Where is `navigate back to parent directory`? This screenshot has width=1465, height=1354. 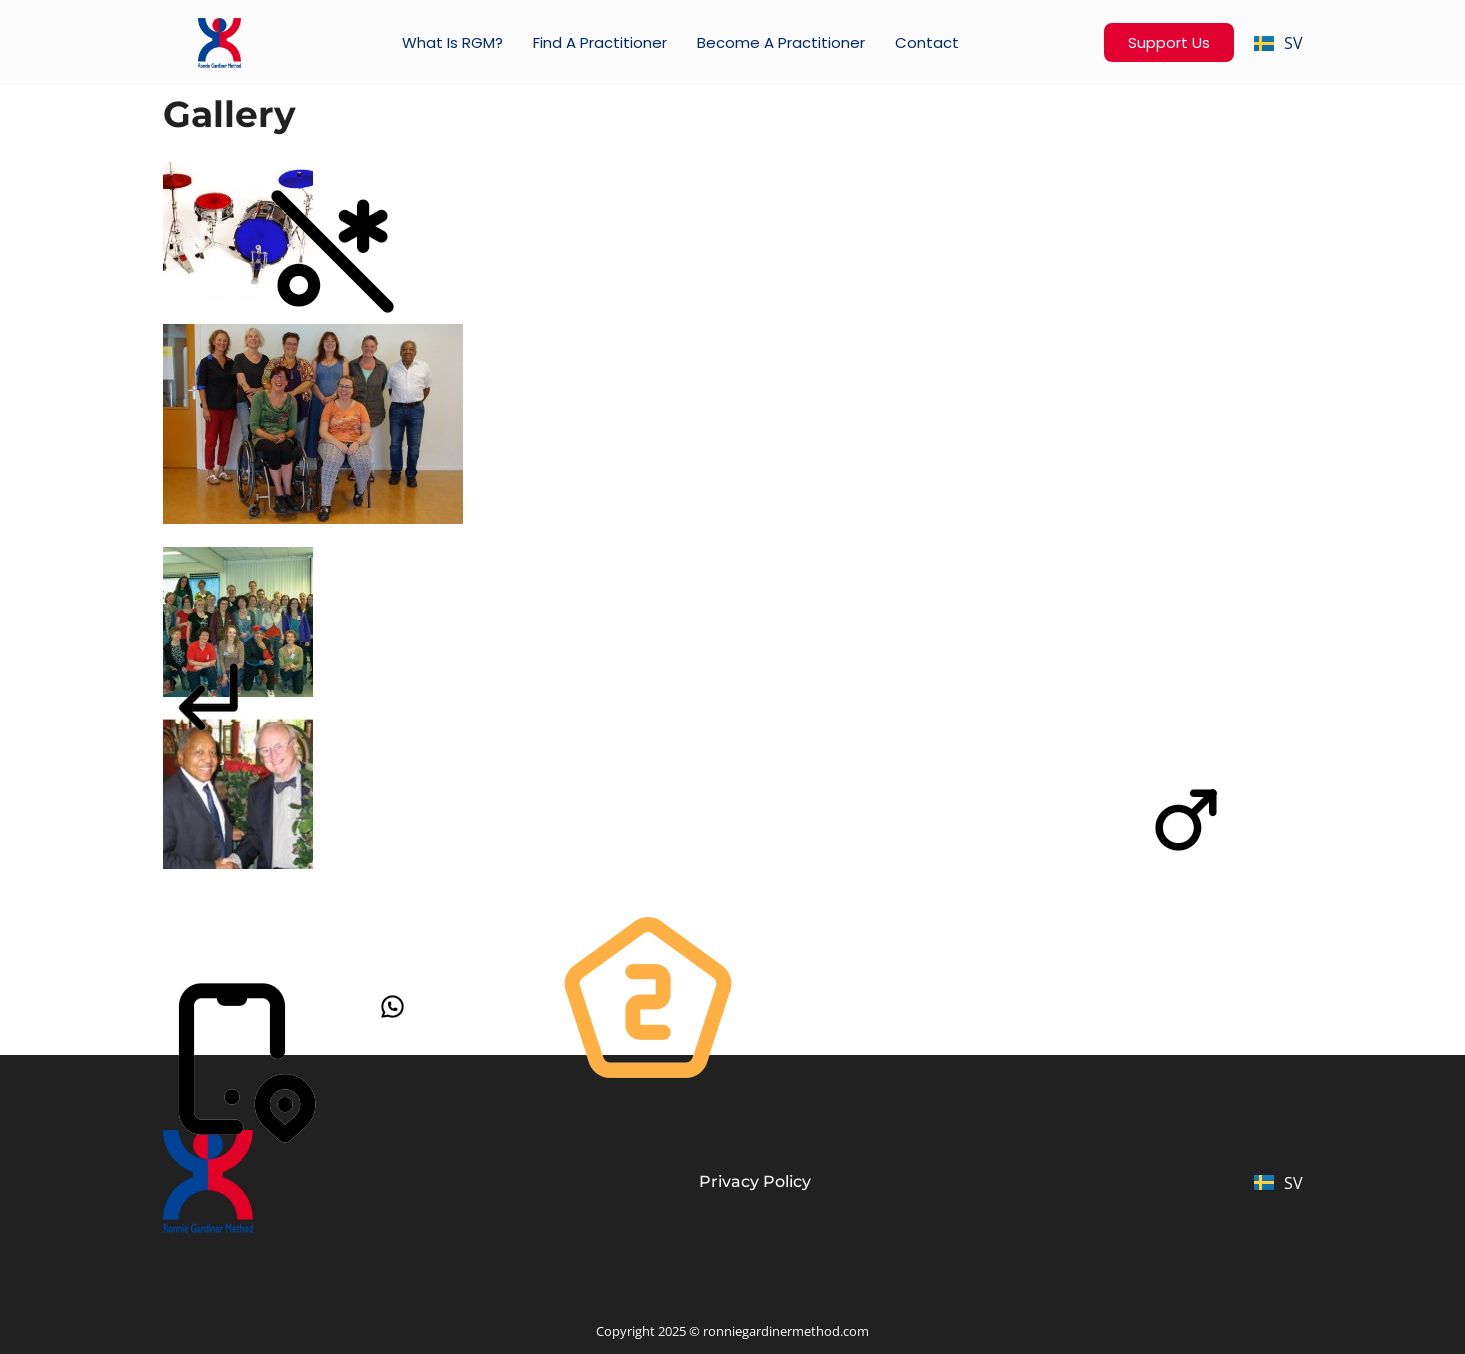 navigate back to parent directory is located at coordinates (205, 695).